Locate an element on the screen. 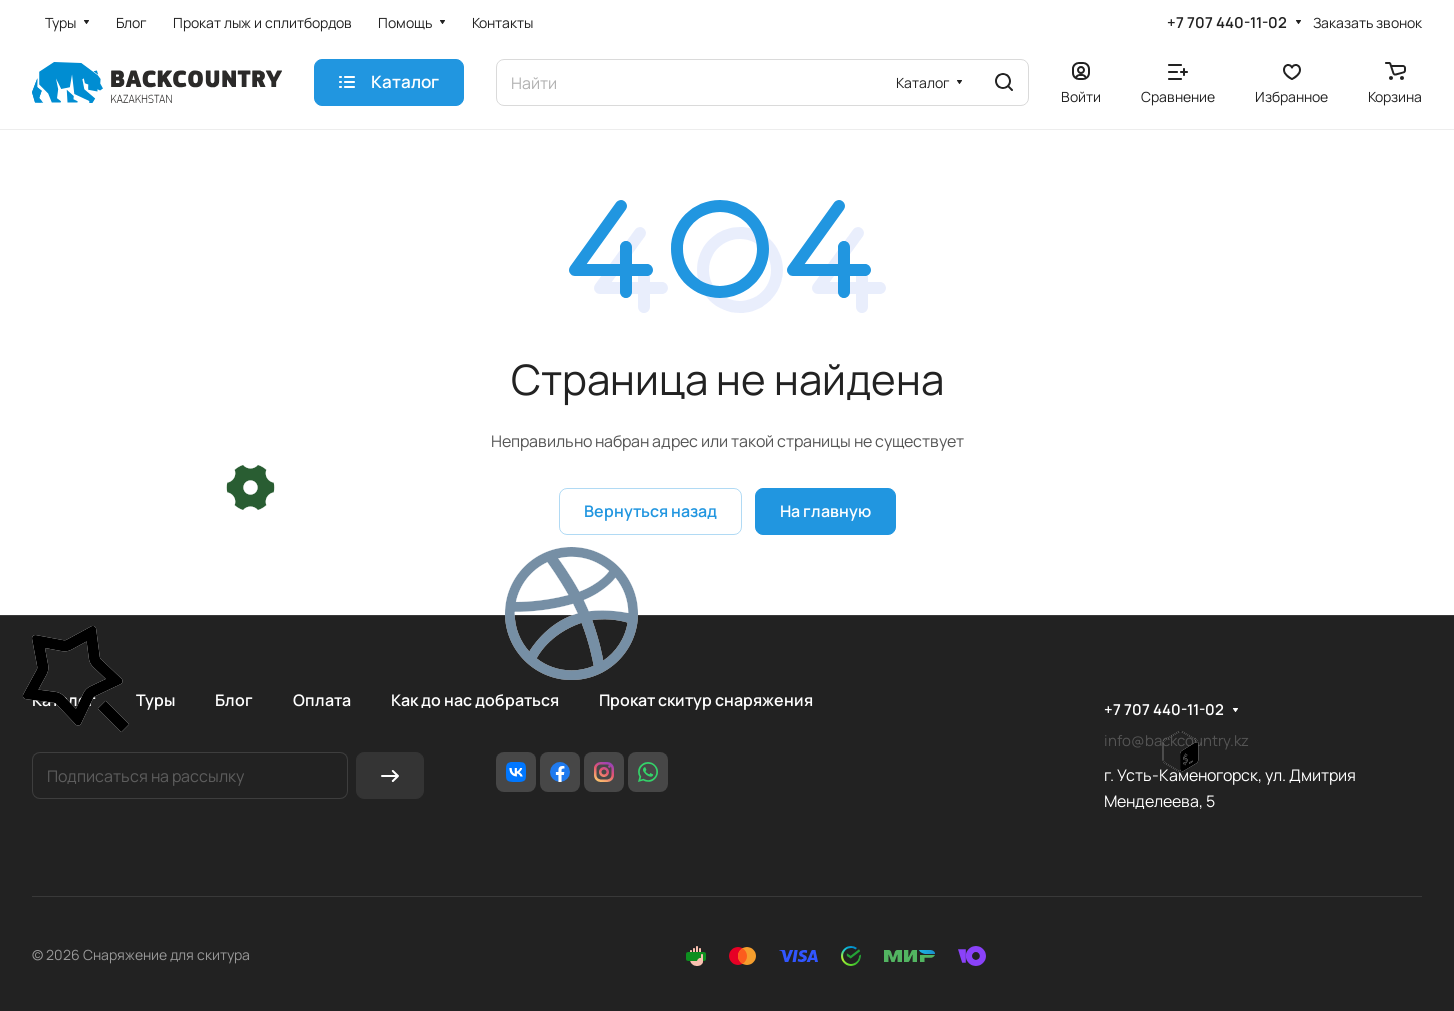  apply magic or auto-enhance effects is located at coordinates (75, 678).